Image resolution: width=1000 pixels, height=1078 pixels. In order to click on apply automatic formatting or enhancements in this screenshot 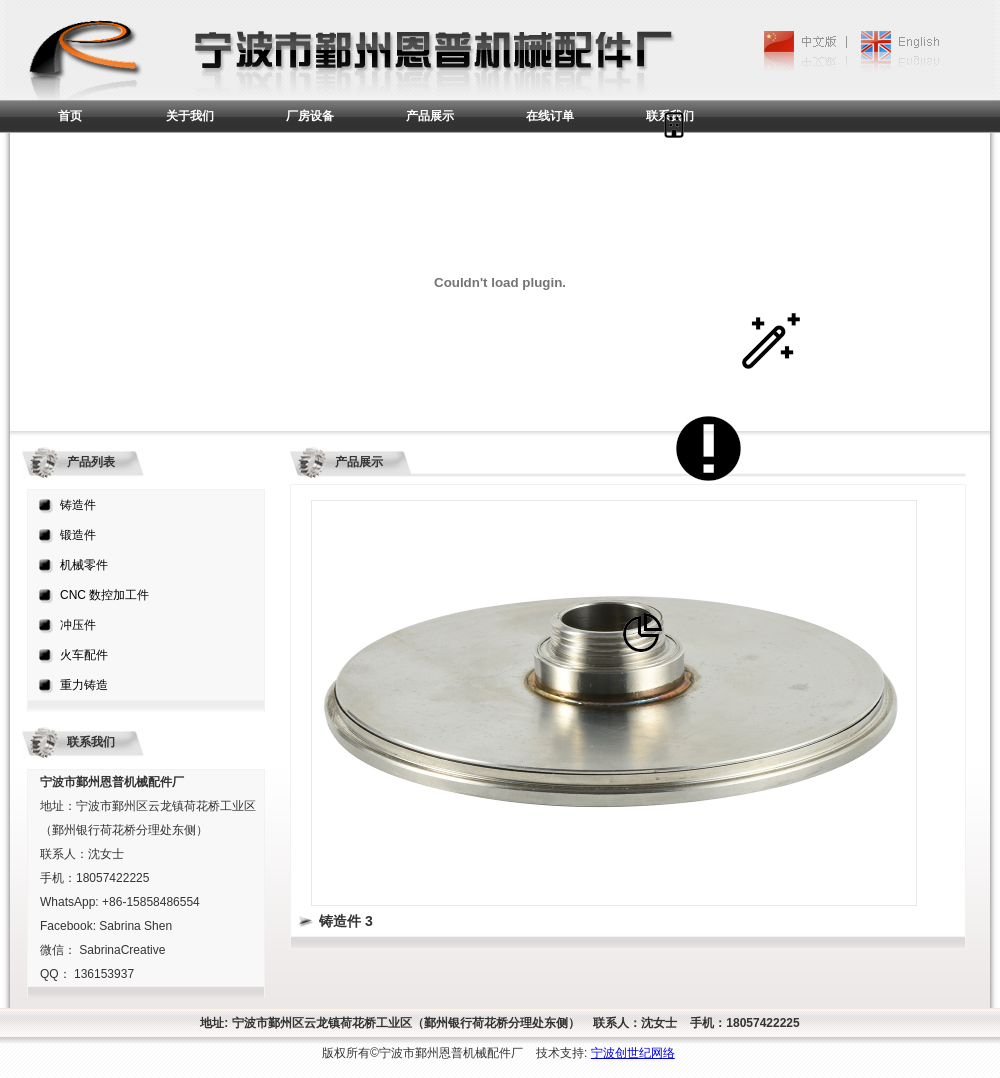, I will do `click(771, 342)`.